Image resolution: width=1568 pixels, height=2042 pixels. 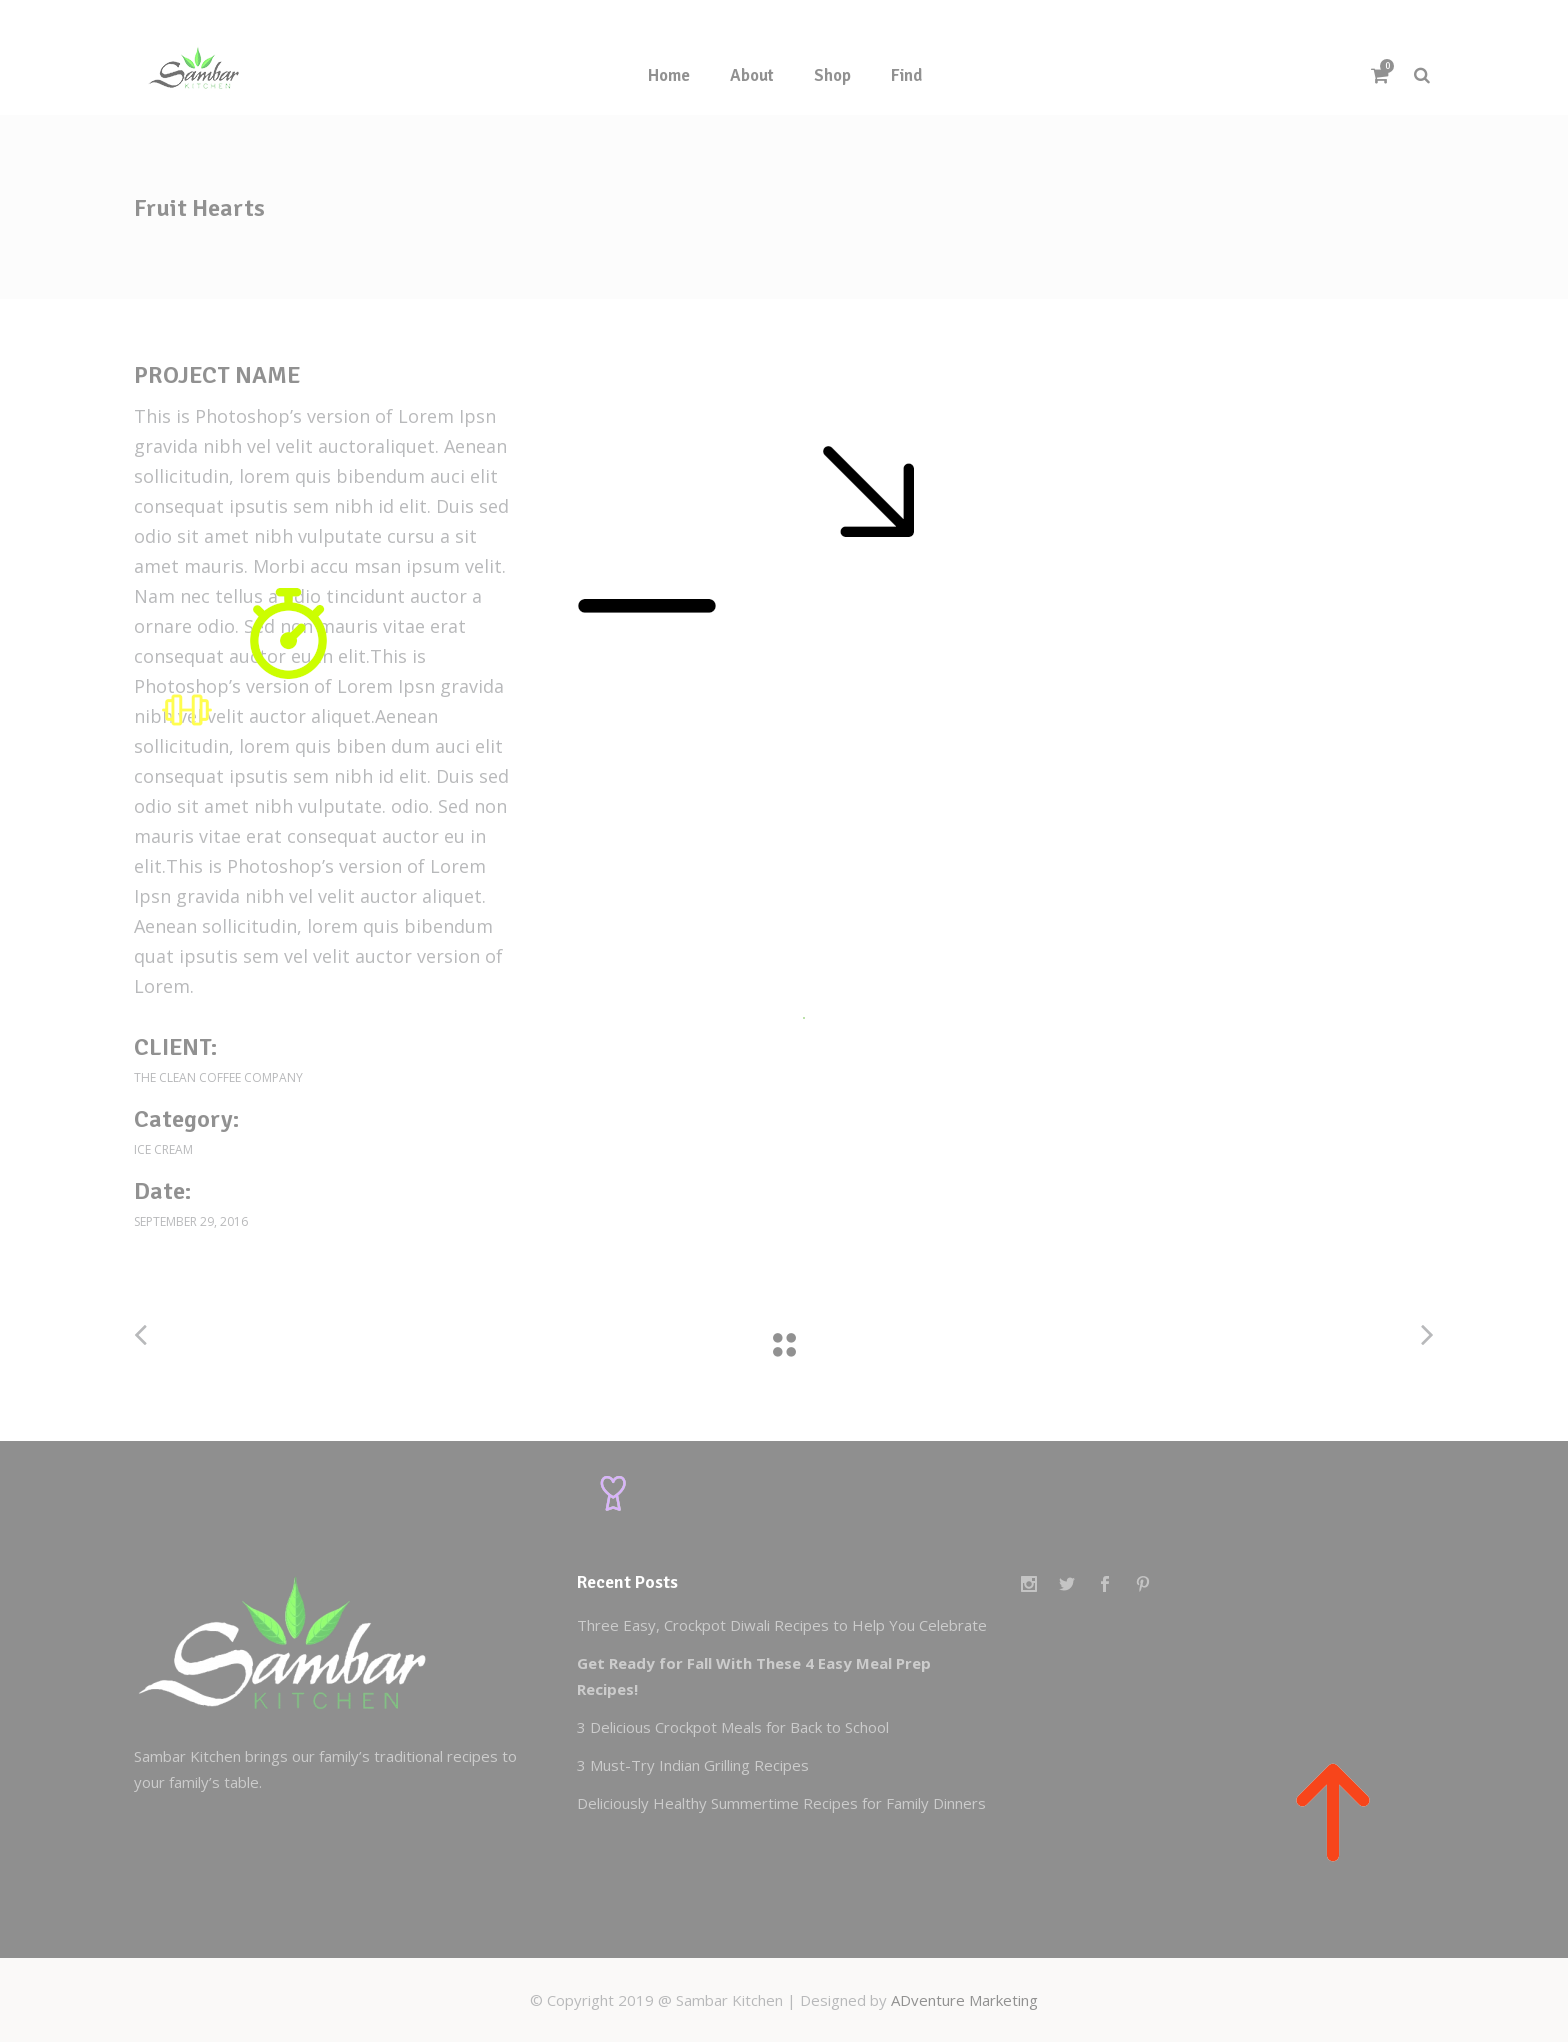 What do you see at coordinates (647, 599) in the screenshot?
I see `collapse or minimize a section` at bounding box center [647, 599].